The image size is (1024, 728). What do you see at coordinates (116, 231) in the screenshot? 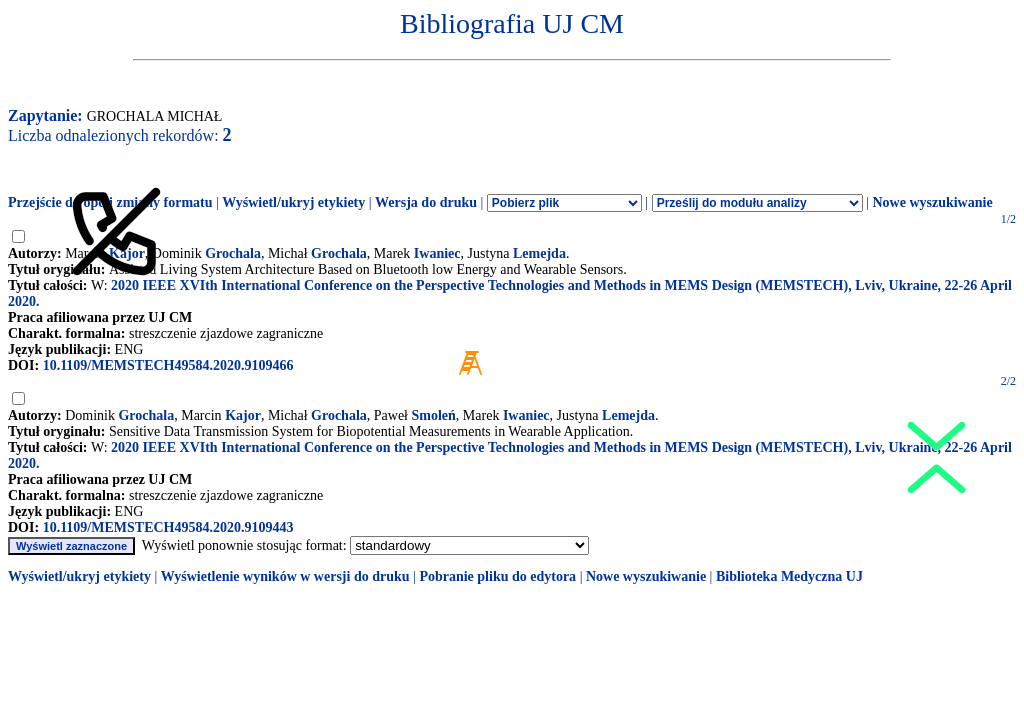
I see `end or decline a phone call` at bounding box center [116, 231].